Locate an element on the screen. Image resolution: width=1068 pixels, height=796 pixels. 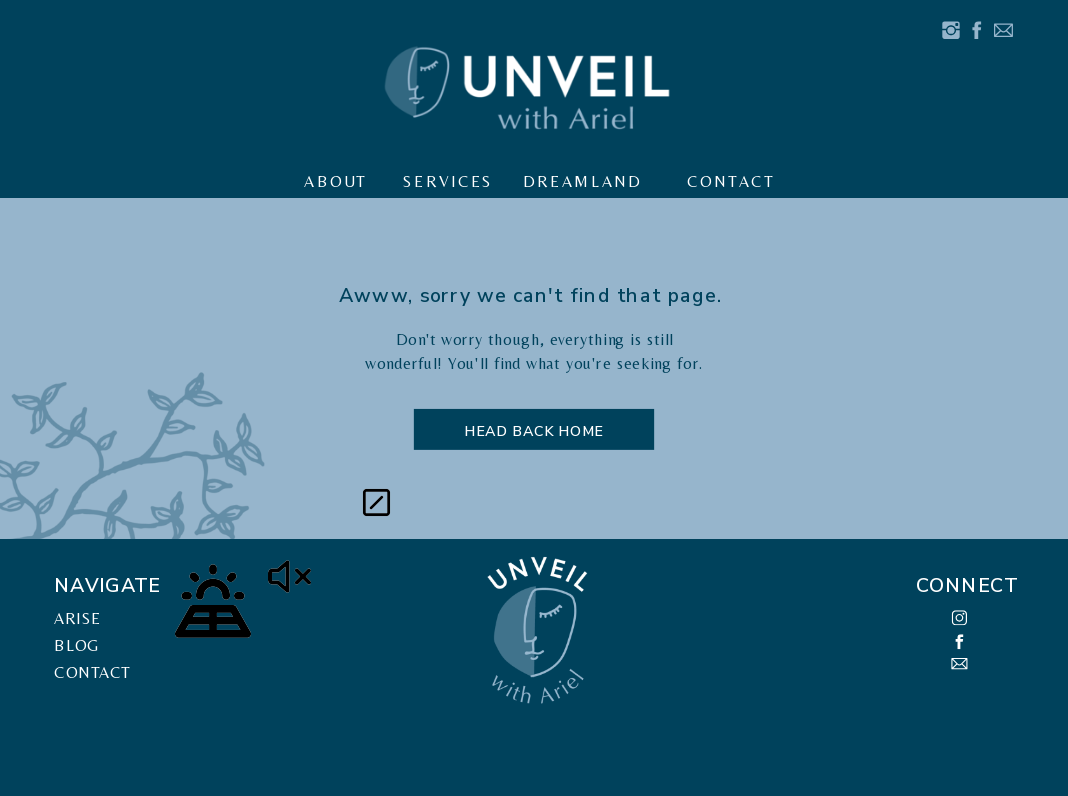
mute audio or sound is located at coordinates (289, 576).